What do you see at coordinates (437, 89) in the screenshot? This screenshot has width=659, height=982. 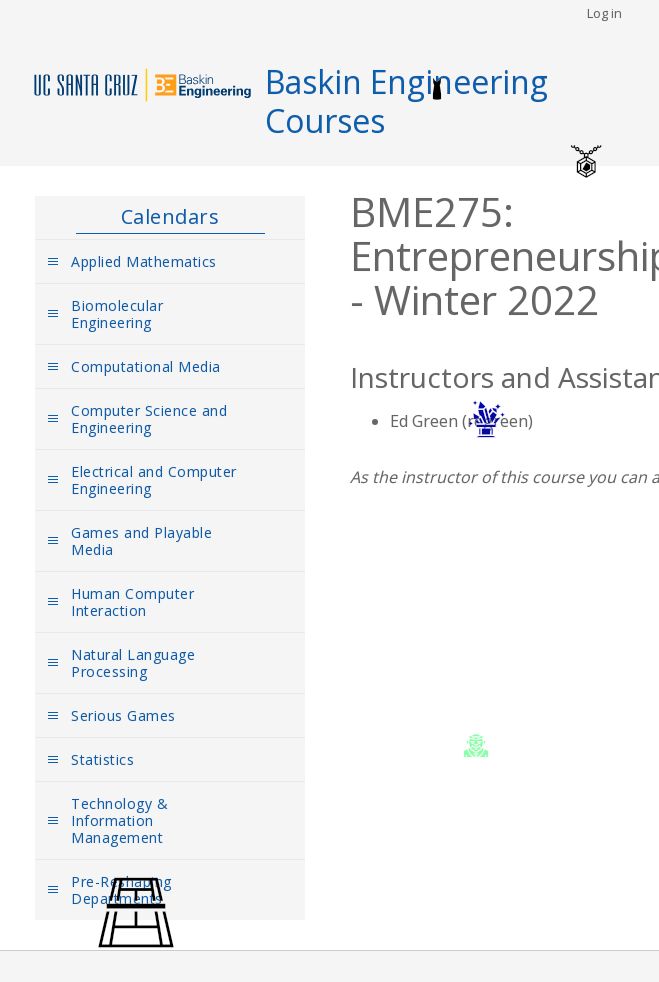 I see `browse women's clothing or dresses` at bounding box center [437, 89].